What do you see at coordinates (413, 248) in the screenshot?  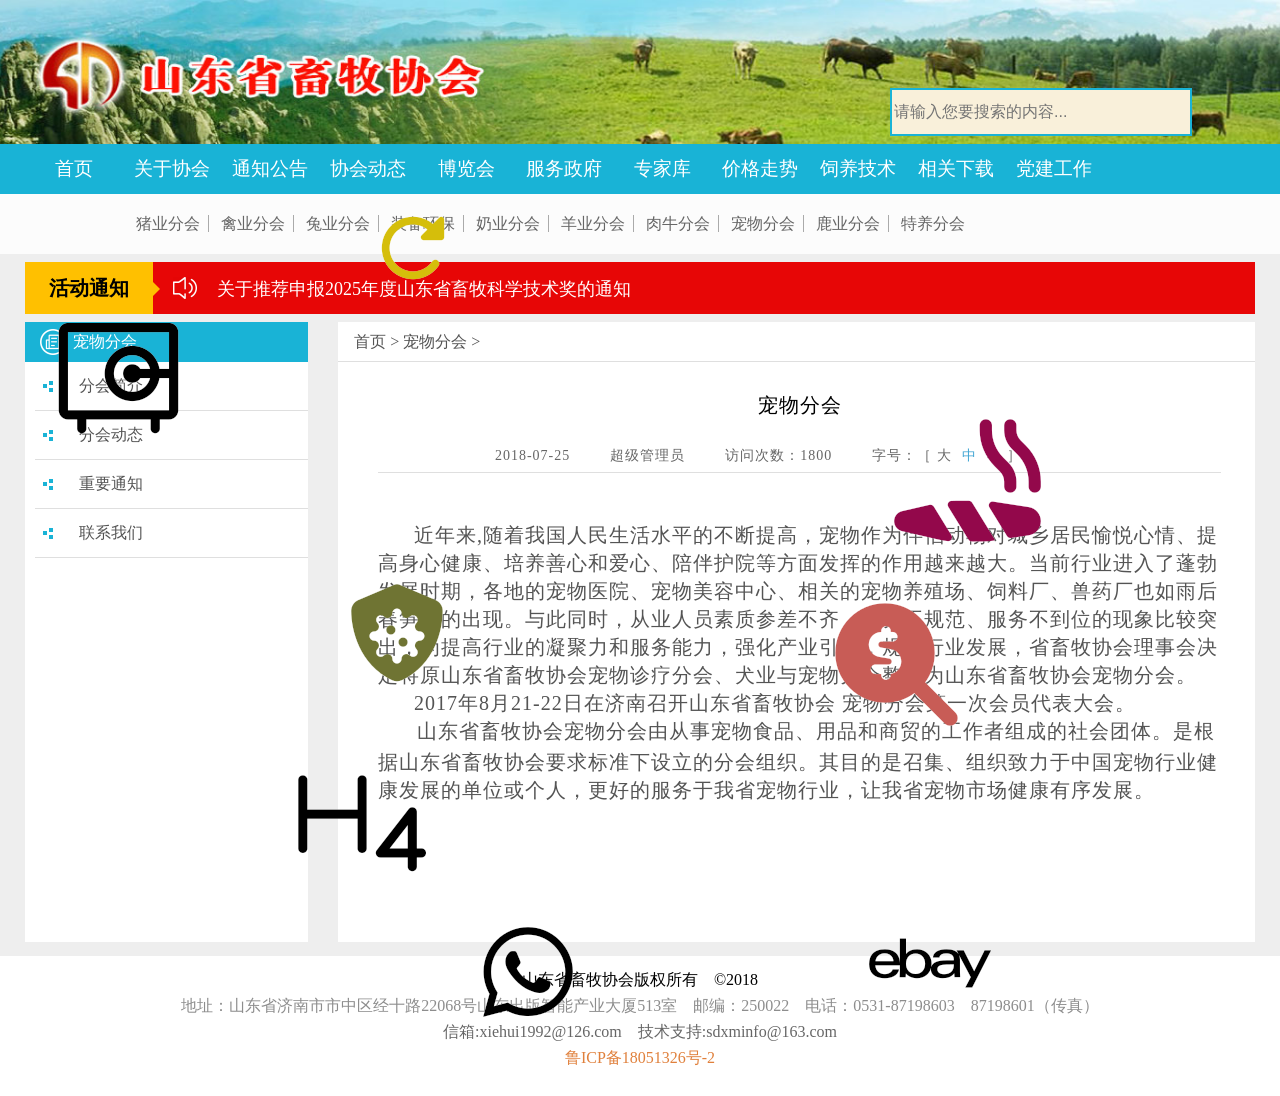 I see `redo the last action` at bounding box center [413, 248].